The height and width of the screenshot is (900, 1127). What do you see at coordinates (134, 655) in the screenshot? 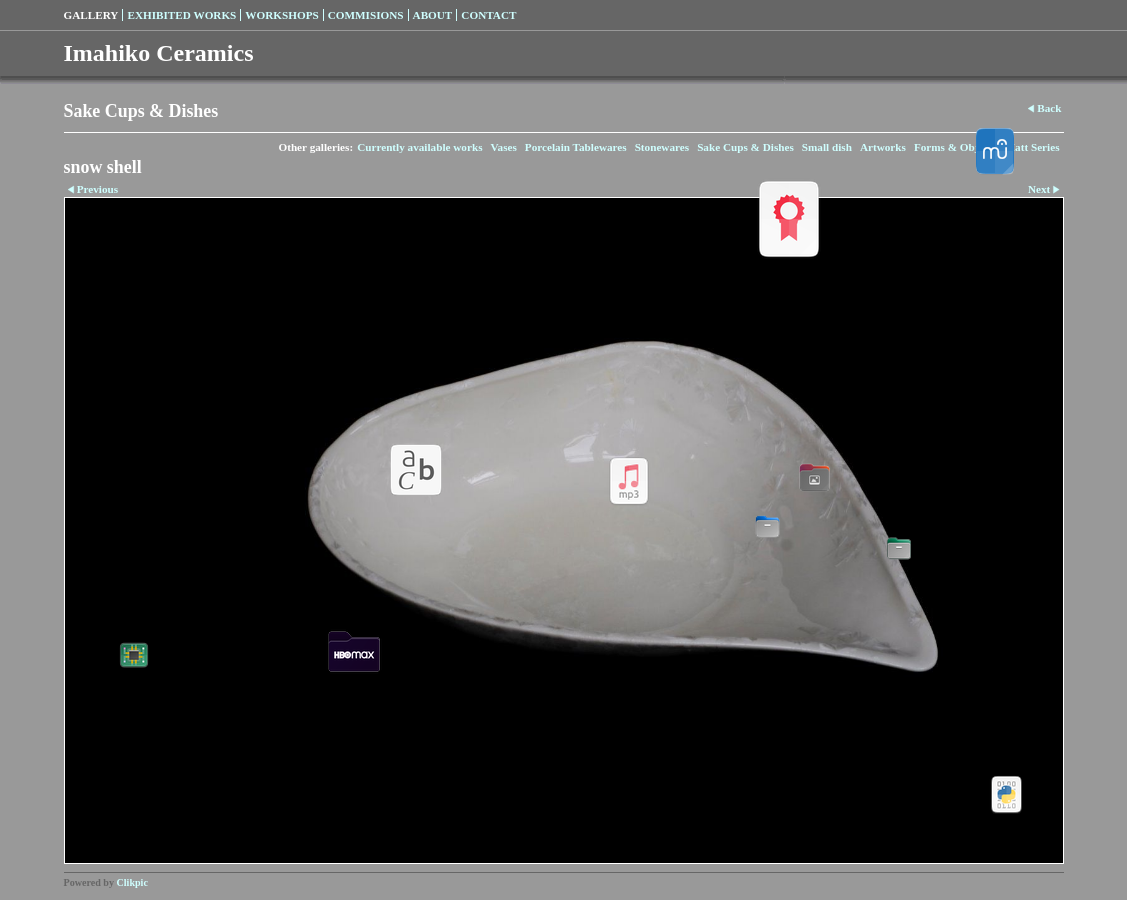
I see `open jockey system configuration app` at bounding box center [134, 655].